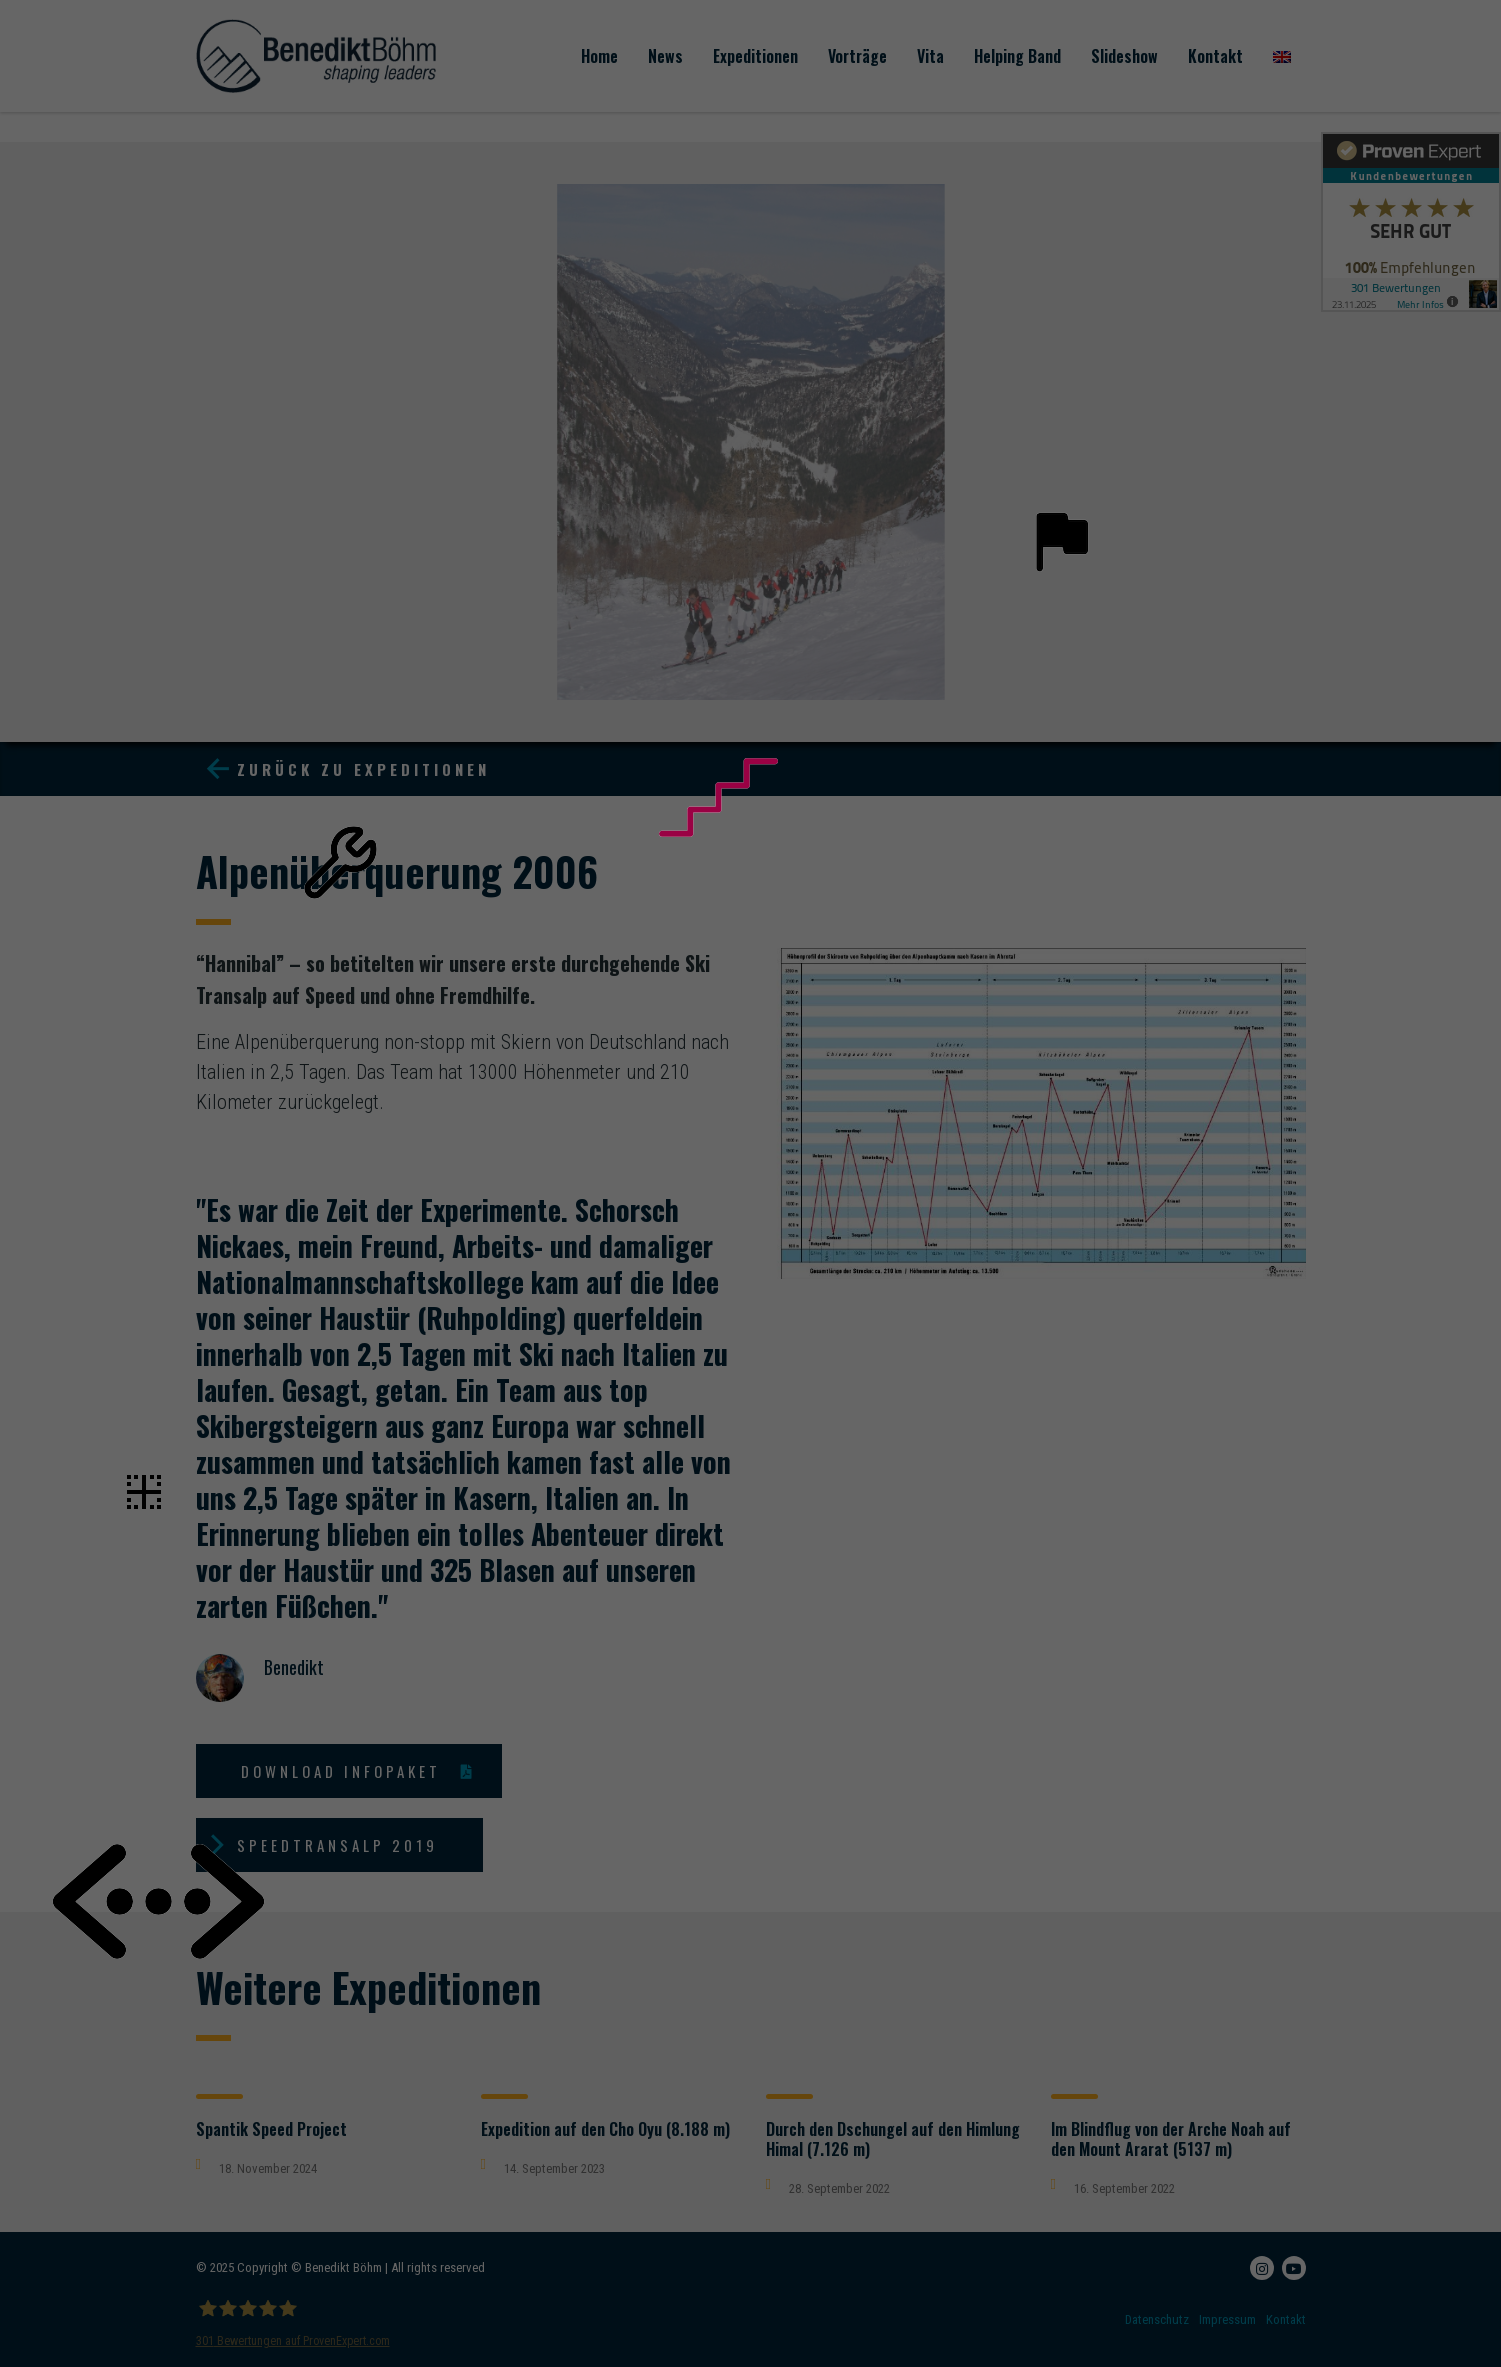  What do you see at coordinates (718, 797) in the screenshot?
I see `indicates stairs or steps nearby` at bounding box center [718, 797].